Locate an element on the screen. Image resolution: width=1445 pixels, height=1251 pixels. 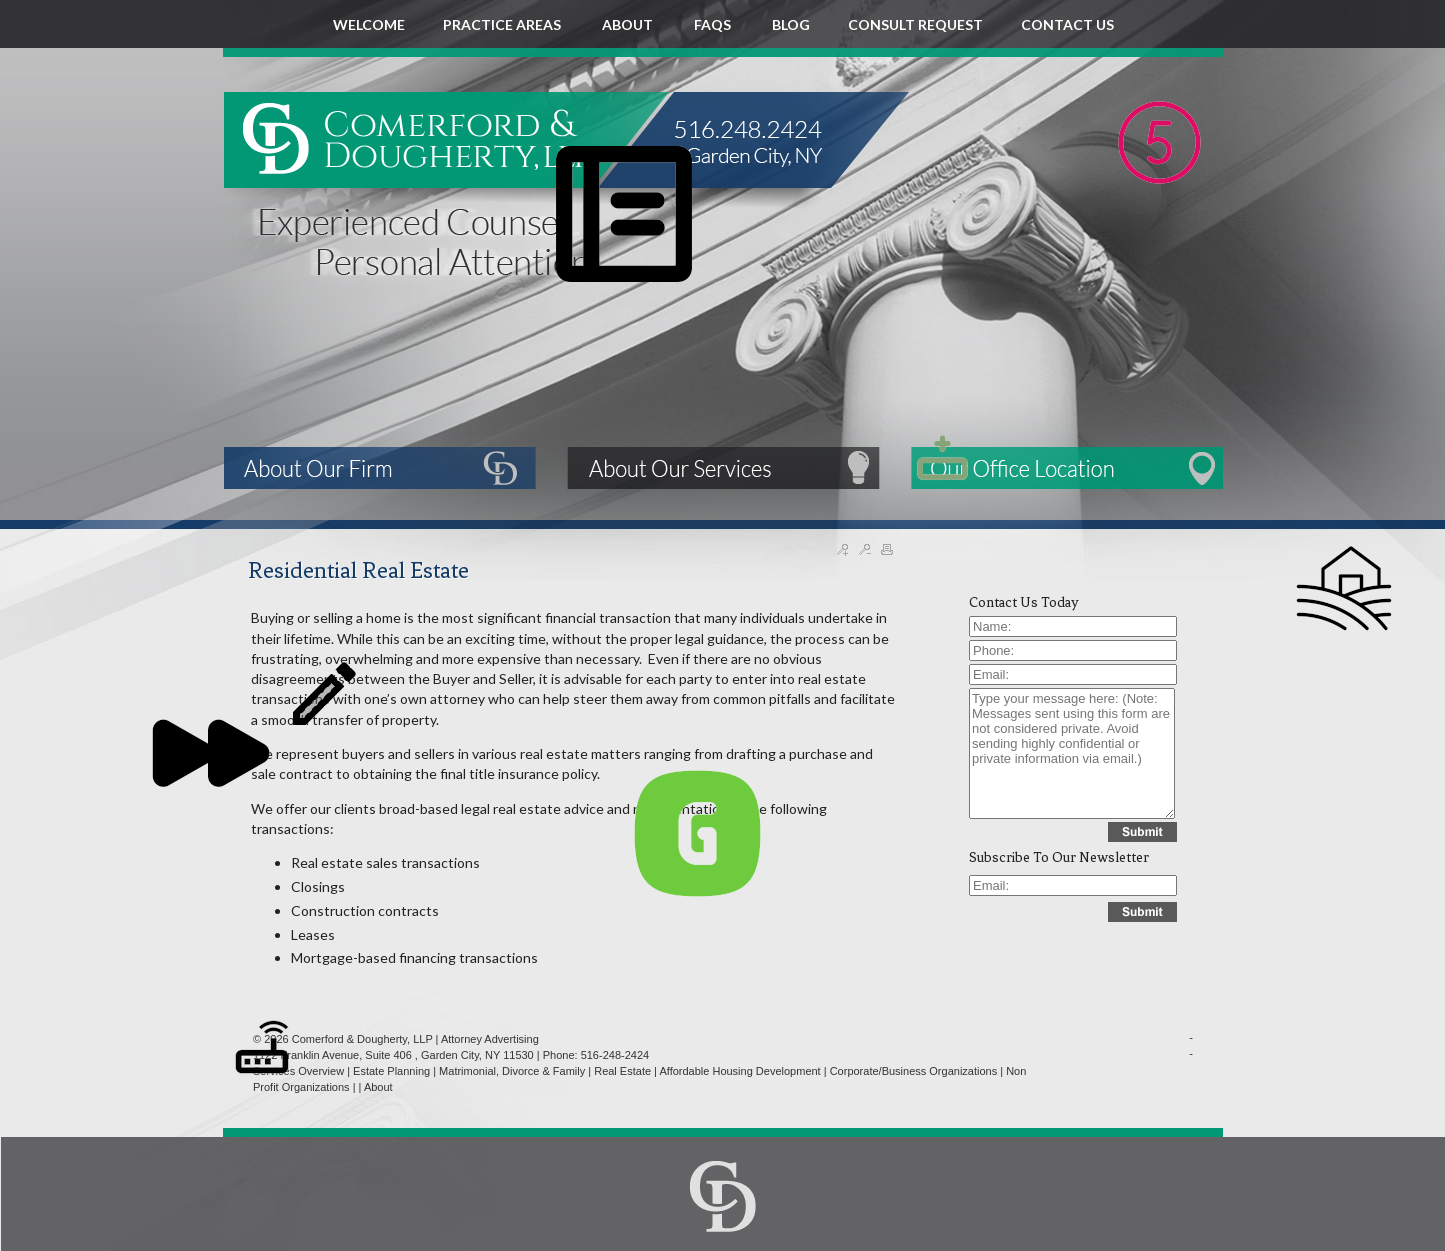
google or gmail app shortcut is located at coordinates (697, 833).